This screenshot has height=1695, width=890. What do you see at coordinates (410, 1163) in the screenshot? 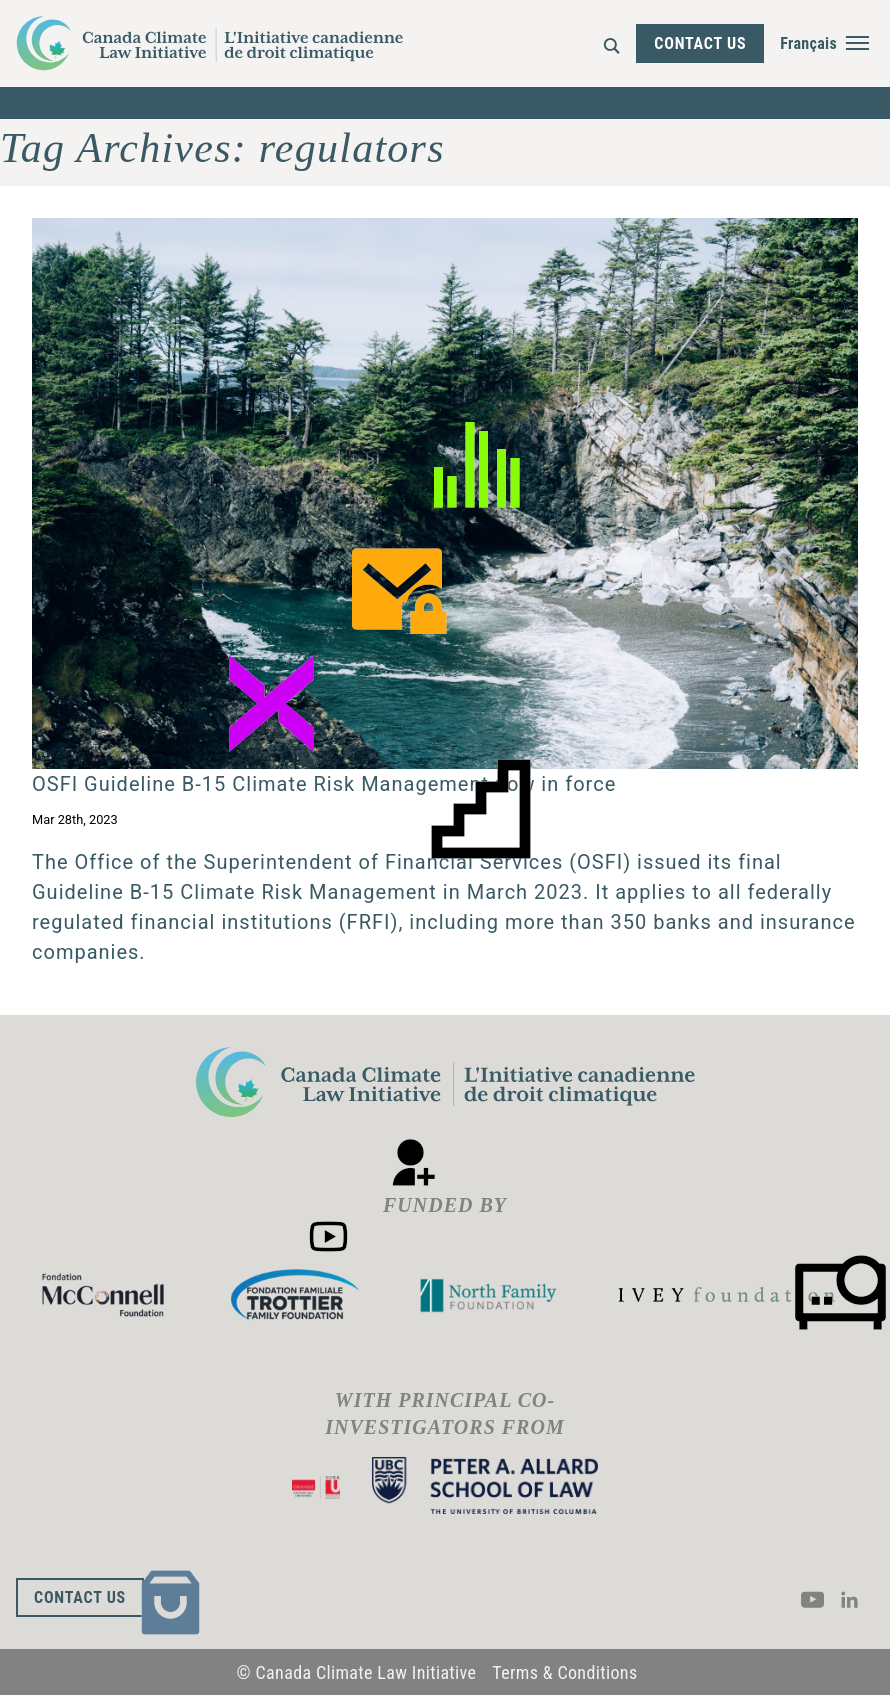
I see `add a new user or contact` at bounding box center [410, 1163].